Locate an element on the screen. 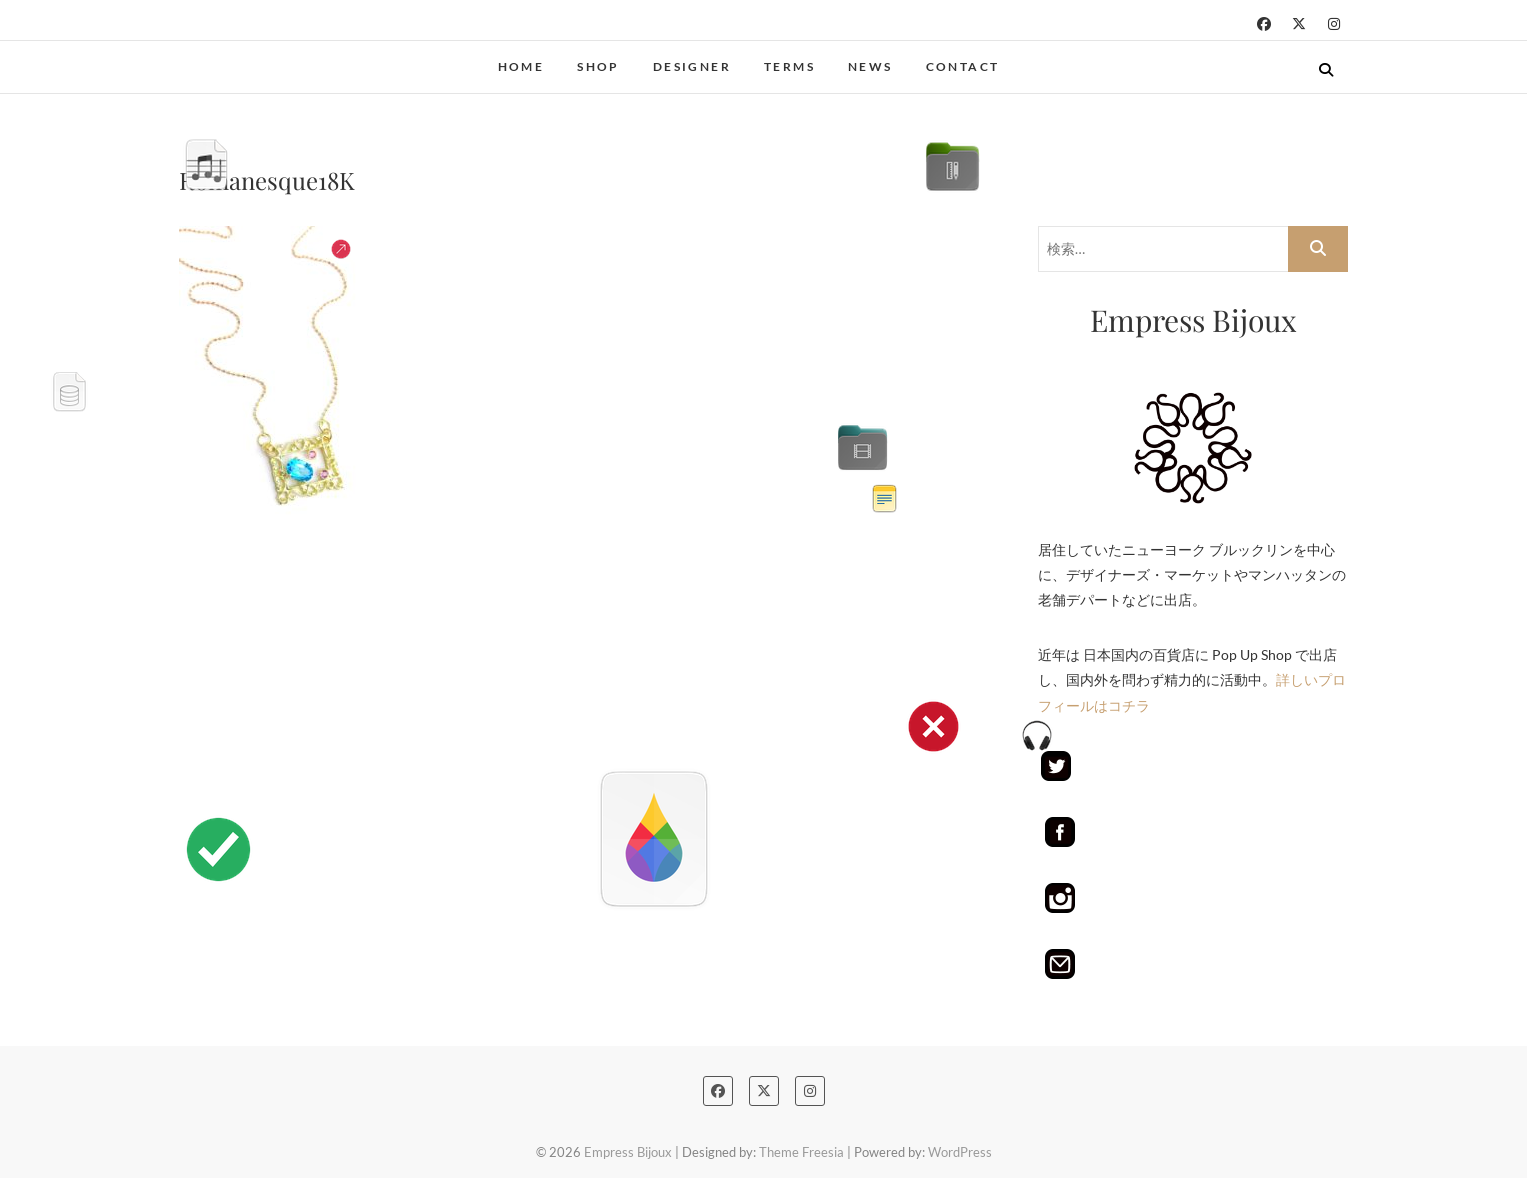  an eMelody ringtone file is located at coordinates (206, 164).